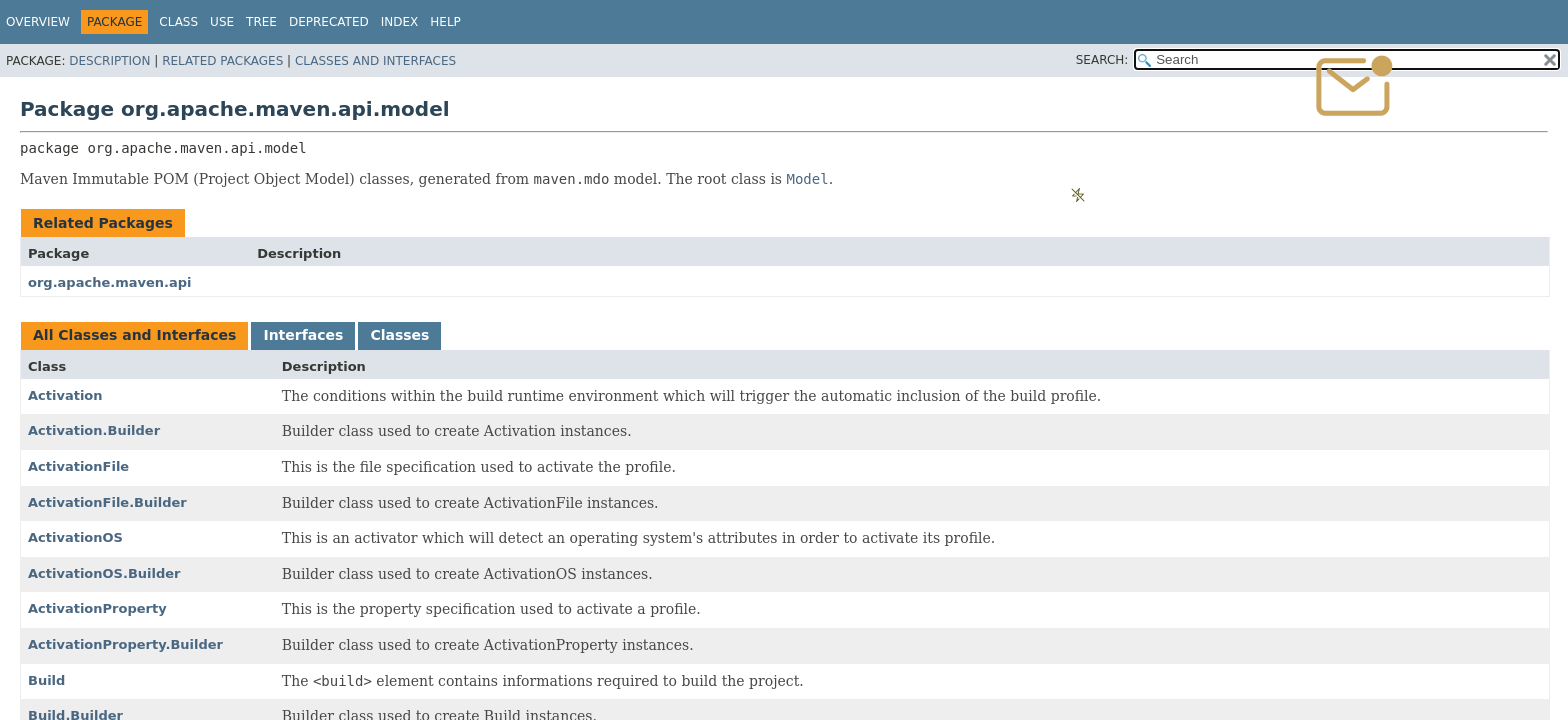 This screenshot has width=1568, height=720. I want to click on flash or lightning feature disabled, so click(1078, 195).